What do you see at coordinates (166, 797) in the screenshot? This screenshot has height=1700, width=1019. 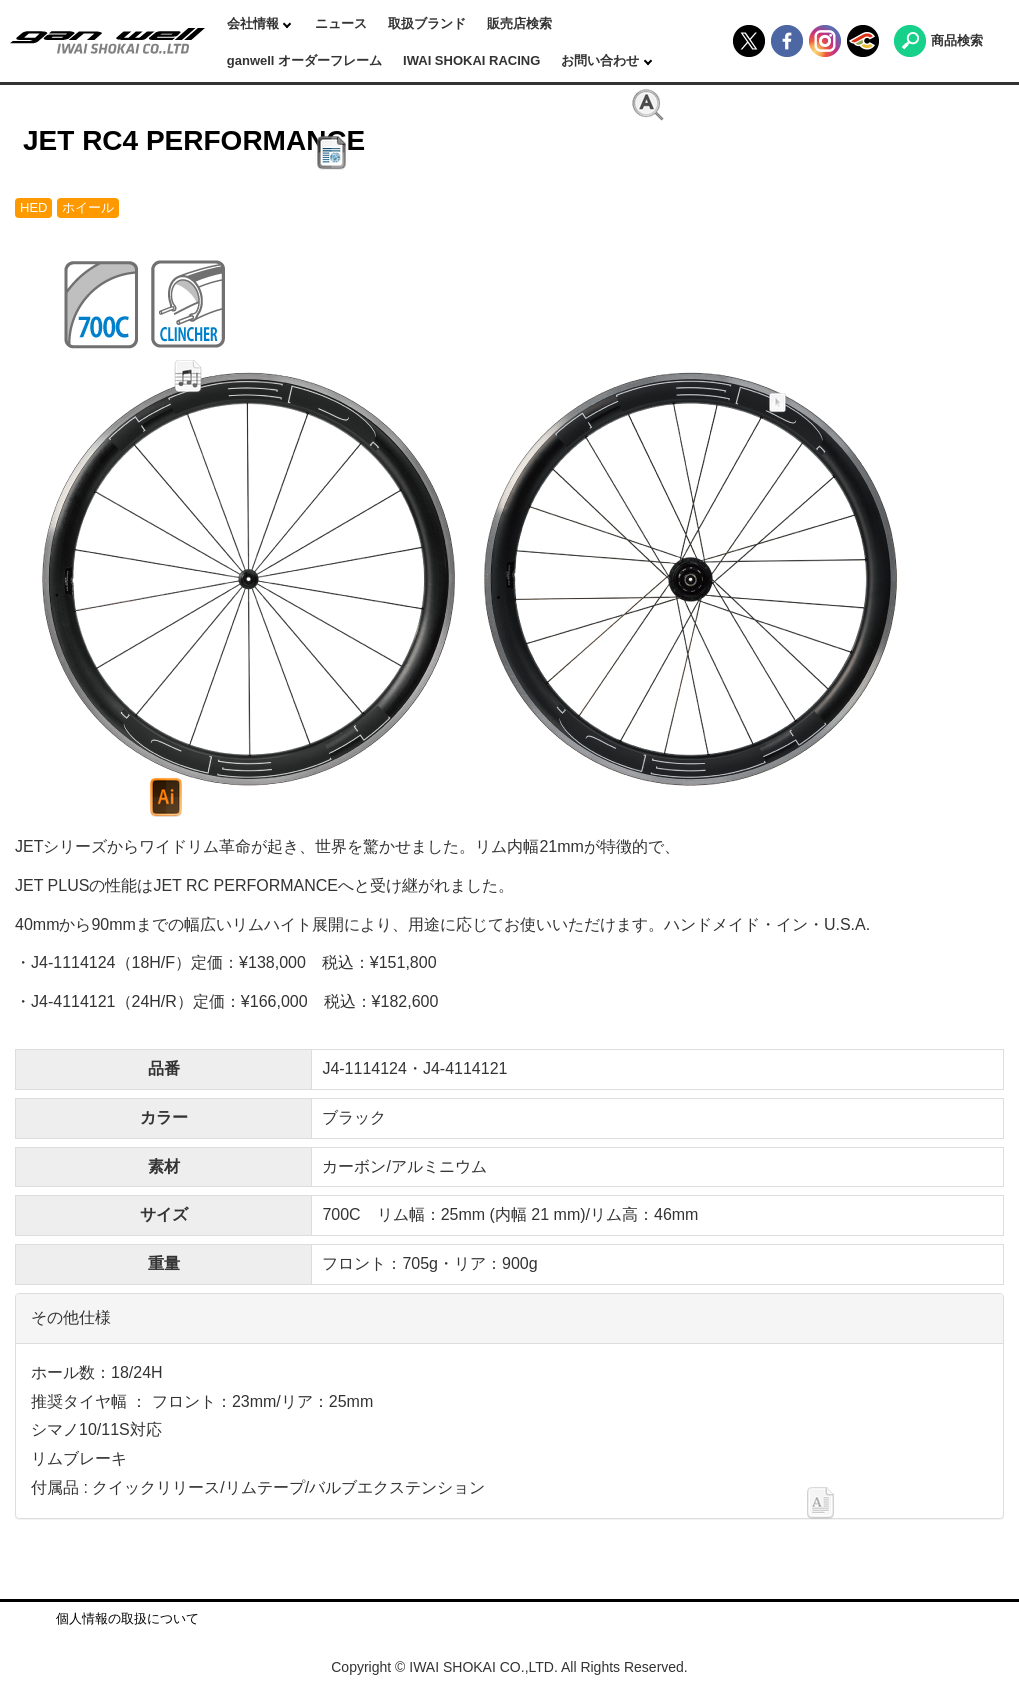 I see `open an Adobe Illustrator file` at bounding box center [166, 797].